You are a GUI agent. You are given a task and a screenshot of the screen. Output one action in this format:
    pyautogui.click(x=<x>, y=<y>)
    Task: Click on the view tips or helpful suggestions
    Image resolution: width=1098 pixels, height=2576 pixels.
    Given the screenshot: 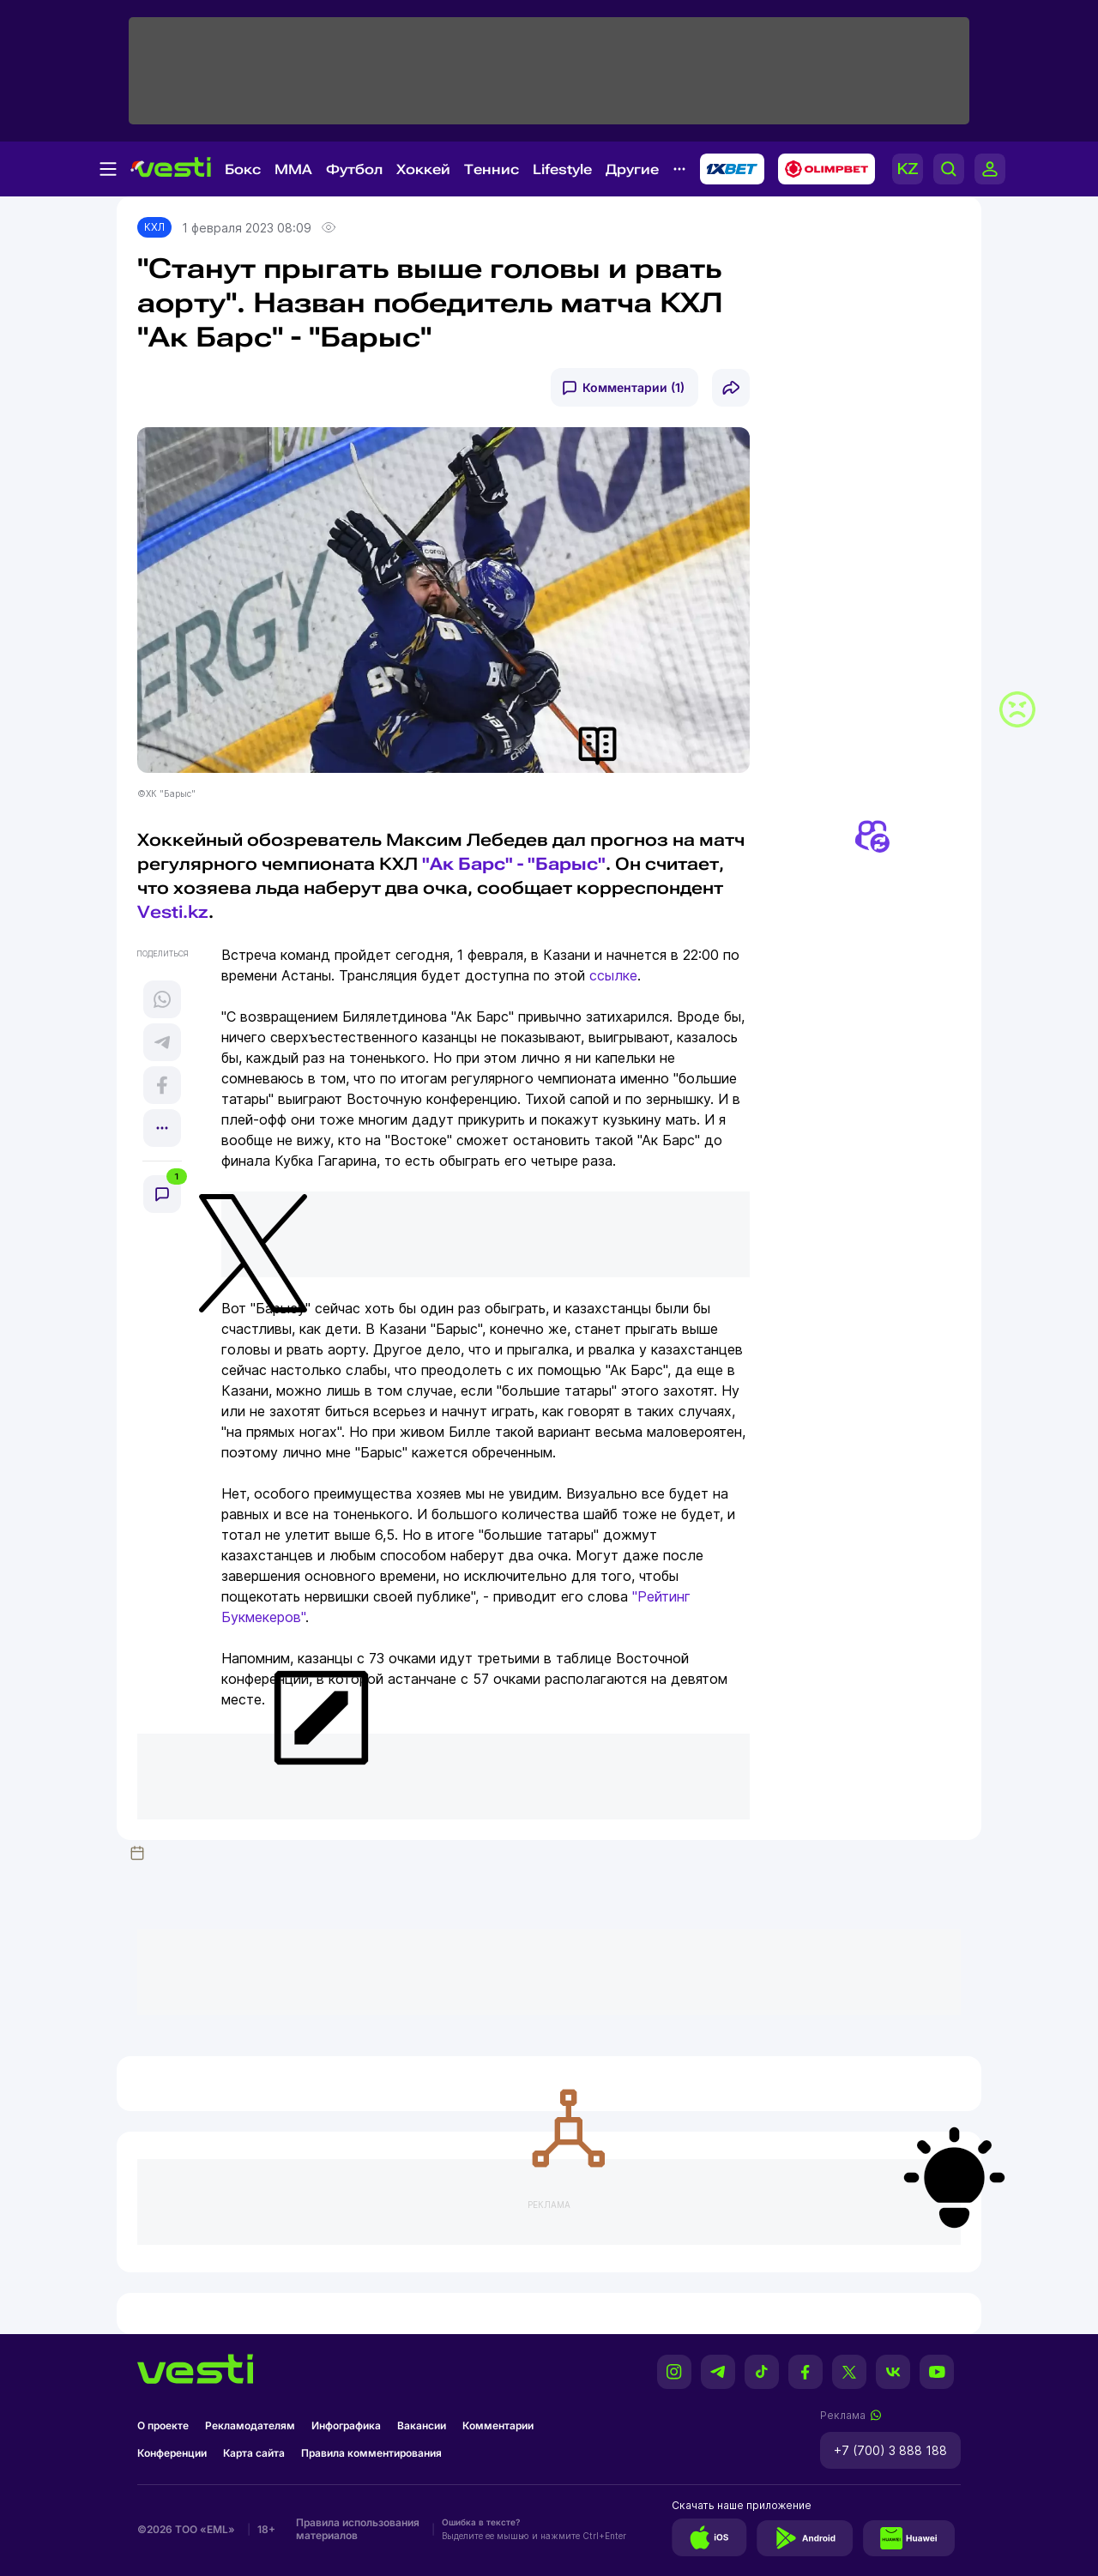 What is the action you would take?
    pyautogui.click(x=954, y=2177)
    